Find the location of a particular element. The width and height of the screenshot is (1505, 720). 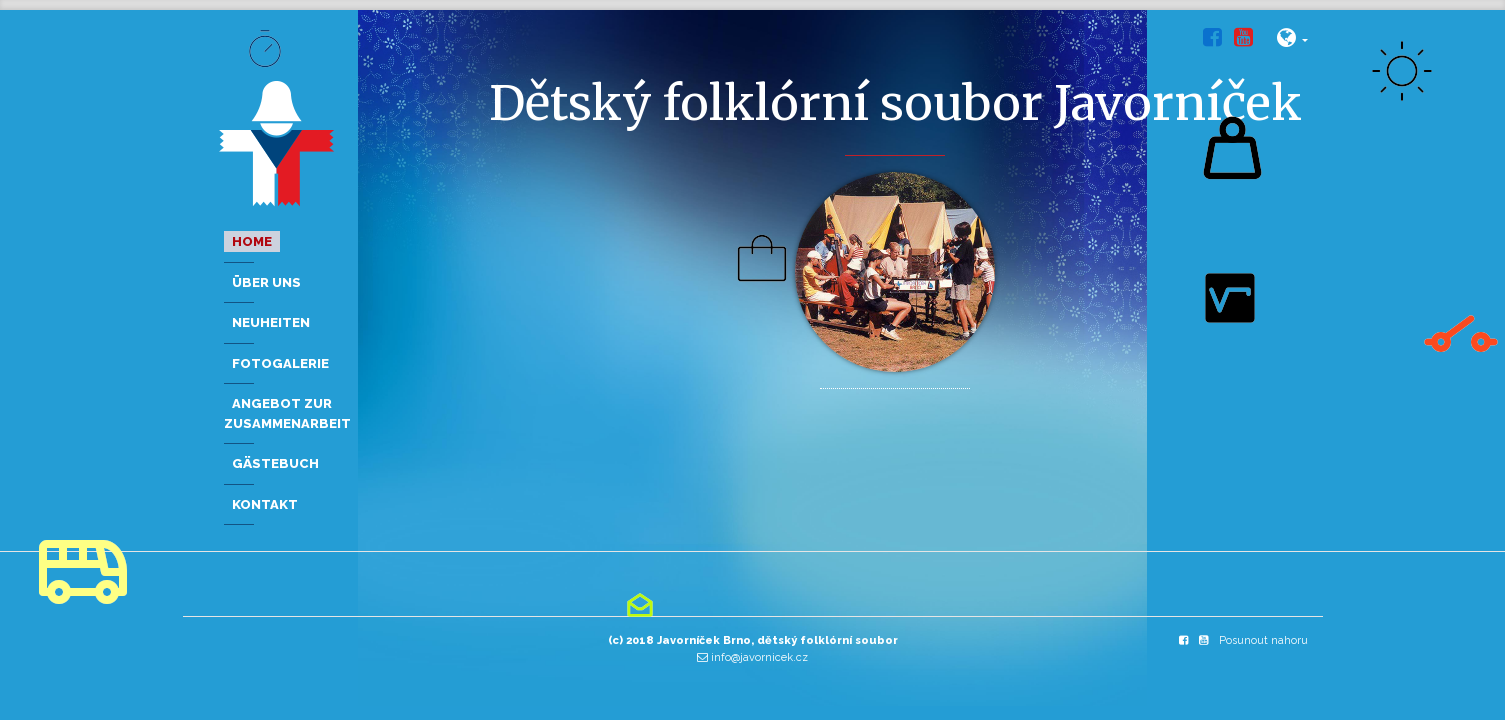

insert square root symbol is located at coordinates (1230, 298).